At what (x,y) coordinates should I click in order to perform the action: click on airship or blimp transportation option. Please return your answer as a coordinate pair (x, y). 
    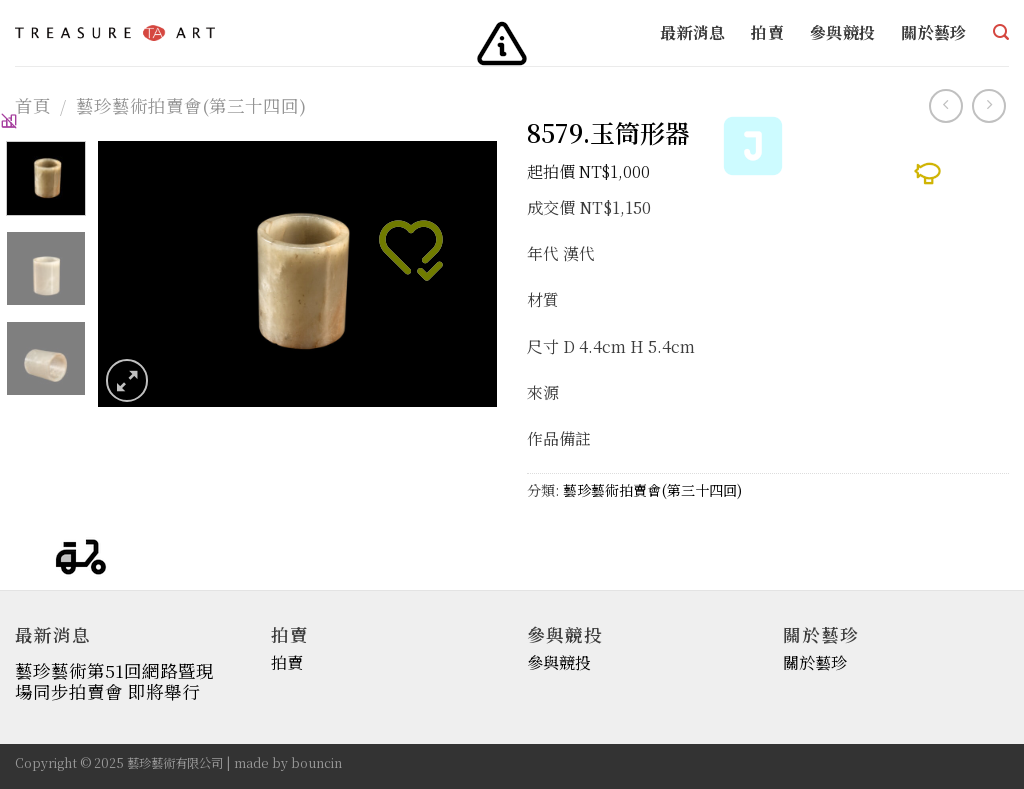
    Looking at the image, I should click on (927, 173).